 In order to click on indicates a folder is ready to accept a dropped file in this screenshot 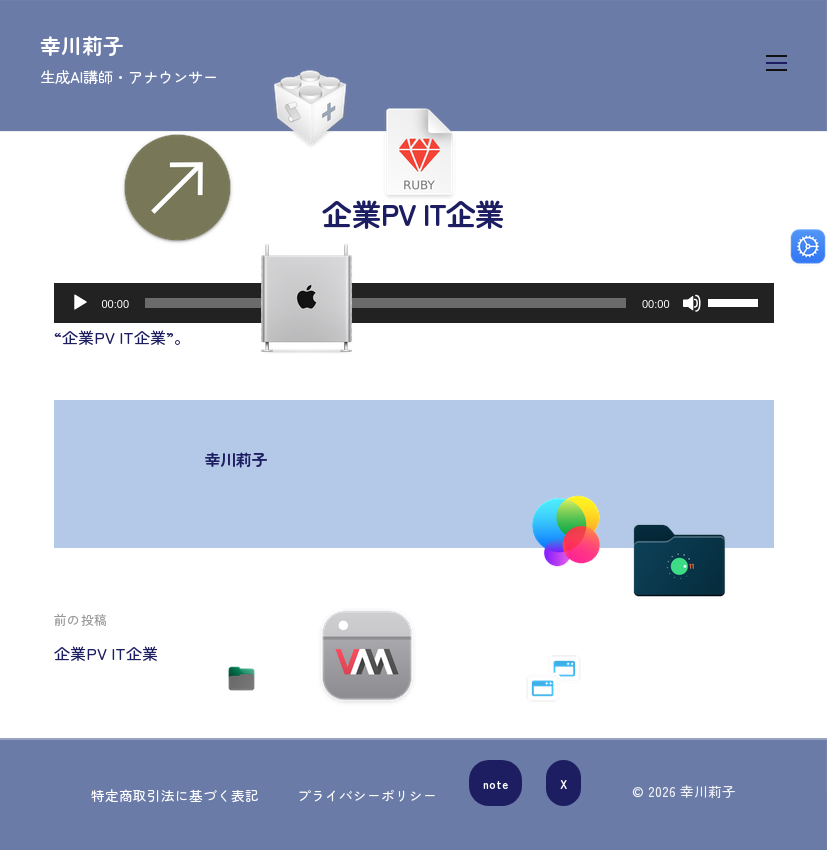, I will do `click(241, 678)`.